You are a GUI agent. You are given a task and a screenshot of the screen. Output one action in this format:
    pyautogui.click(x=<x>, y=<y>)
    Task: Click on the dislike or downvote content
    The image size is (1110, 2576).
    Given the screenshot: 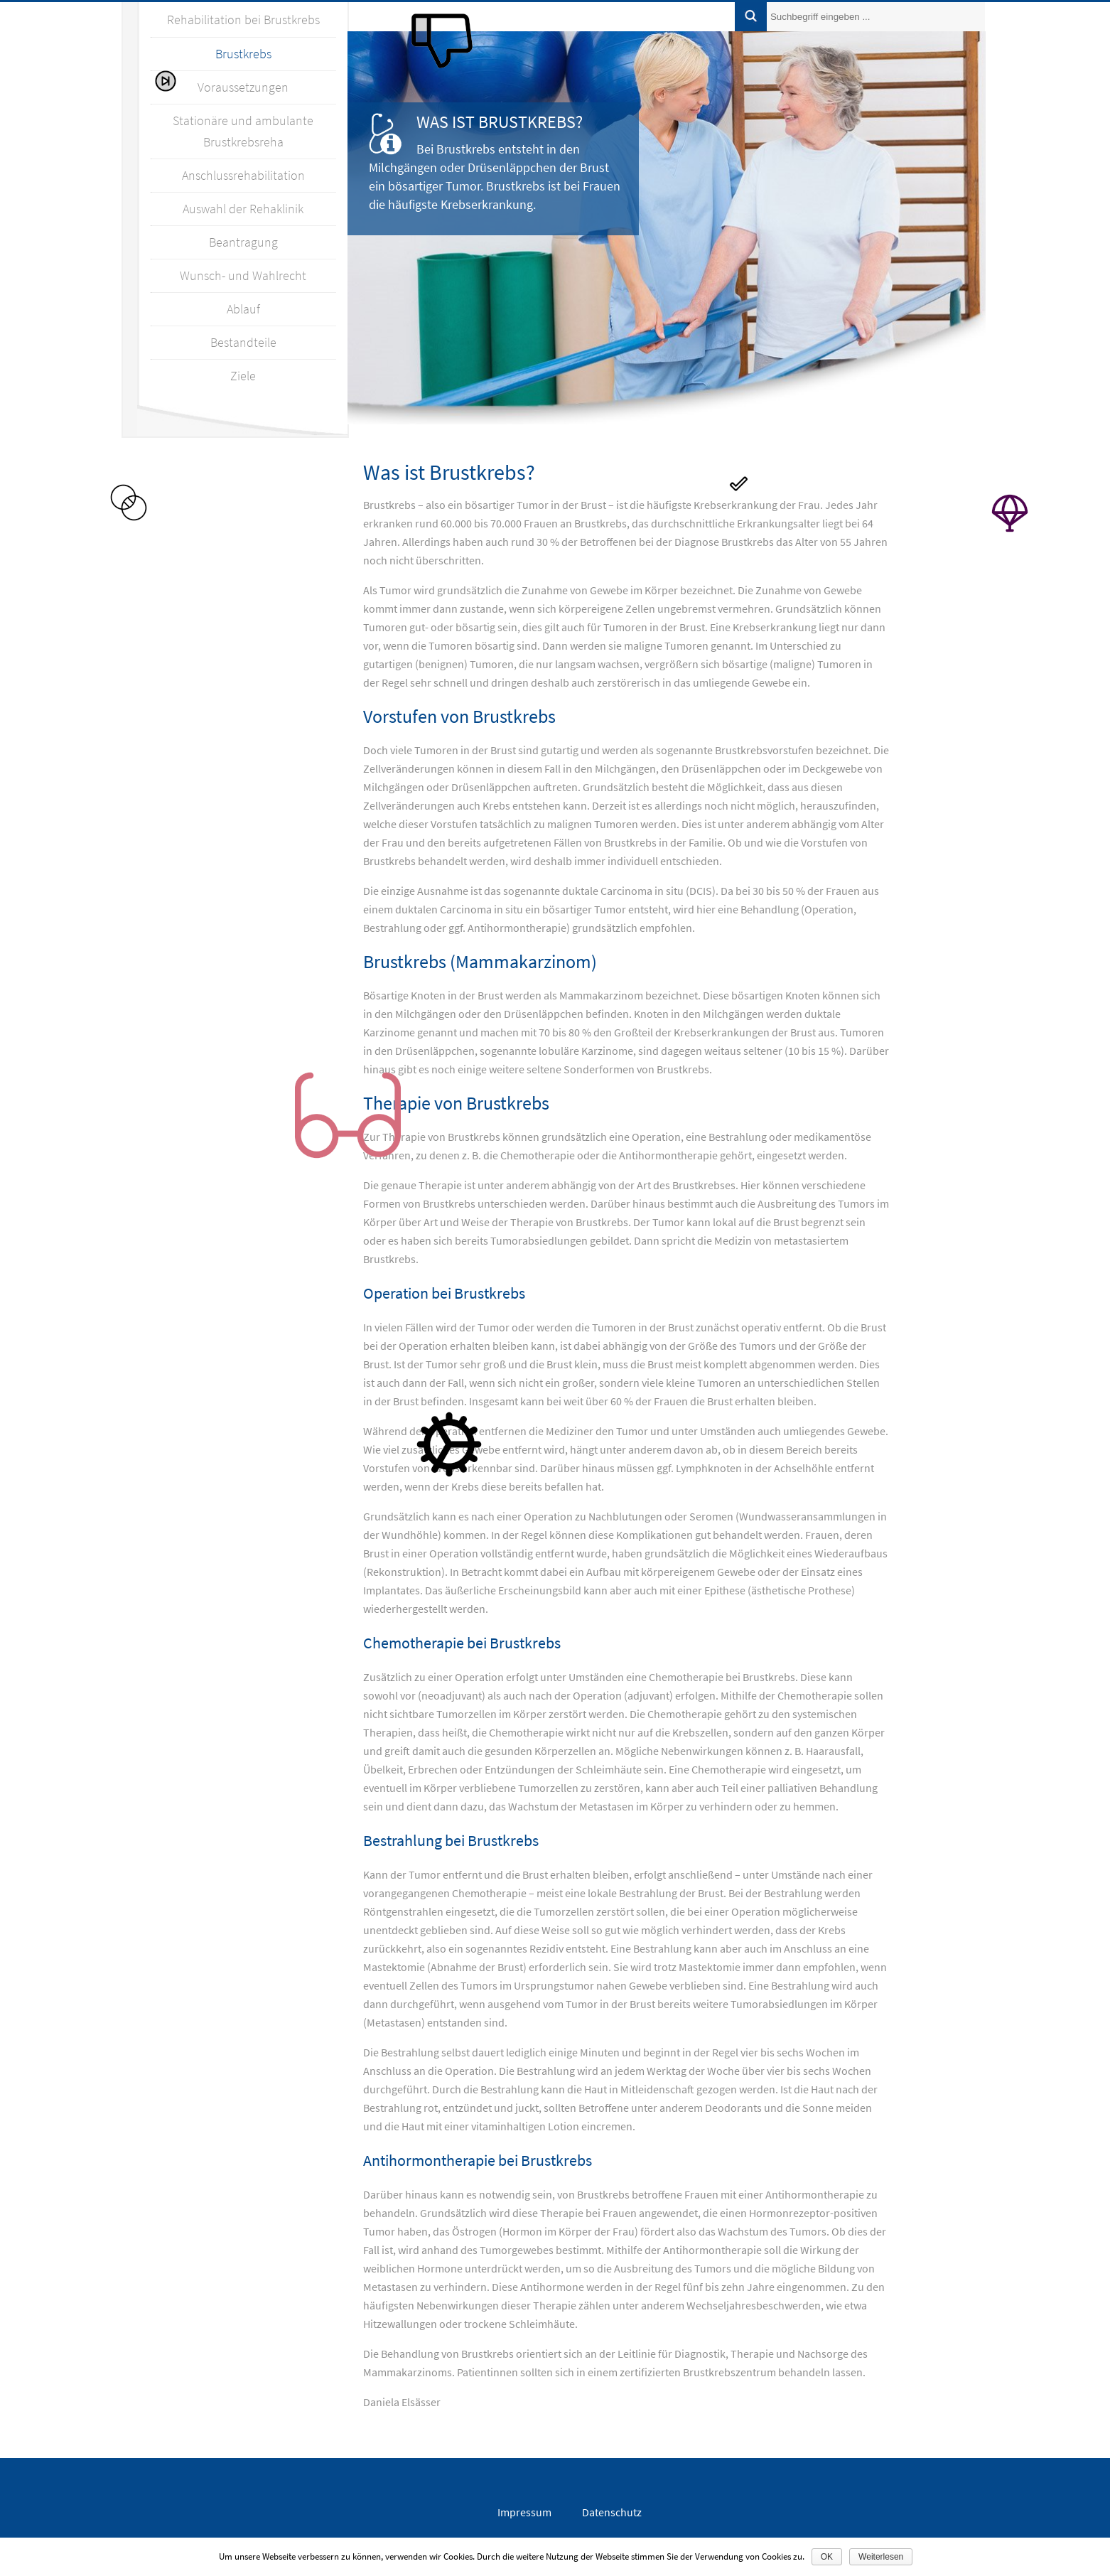 What is the action you would take?
    pyautogui.click(x=442, y=38)
    